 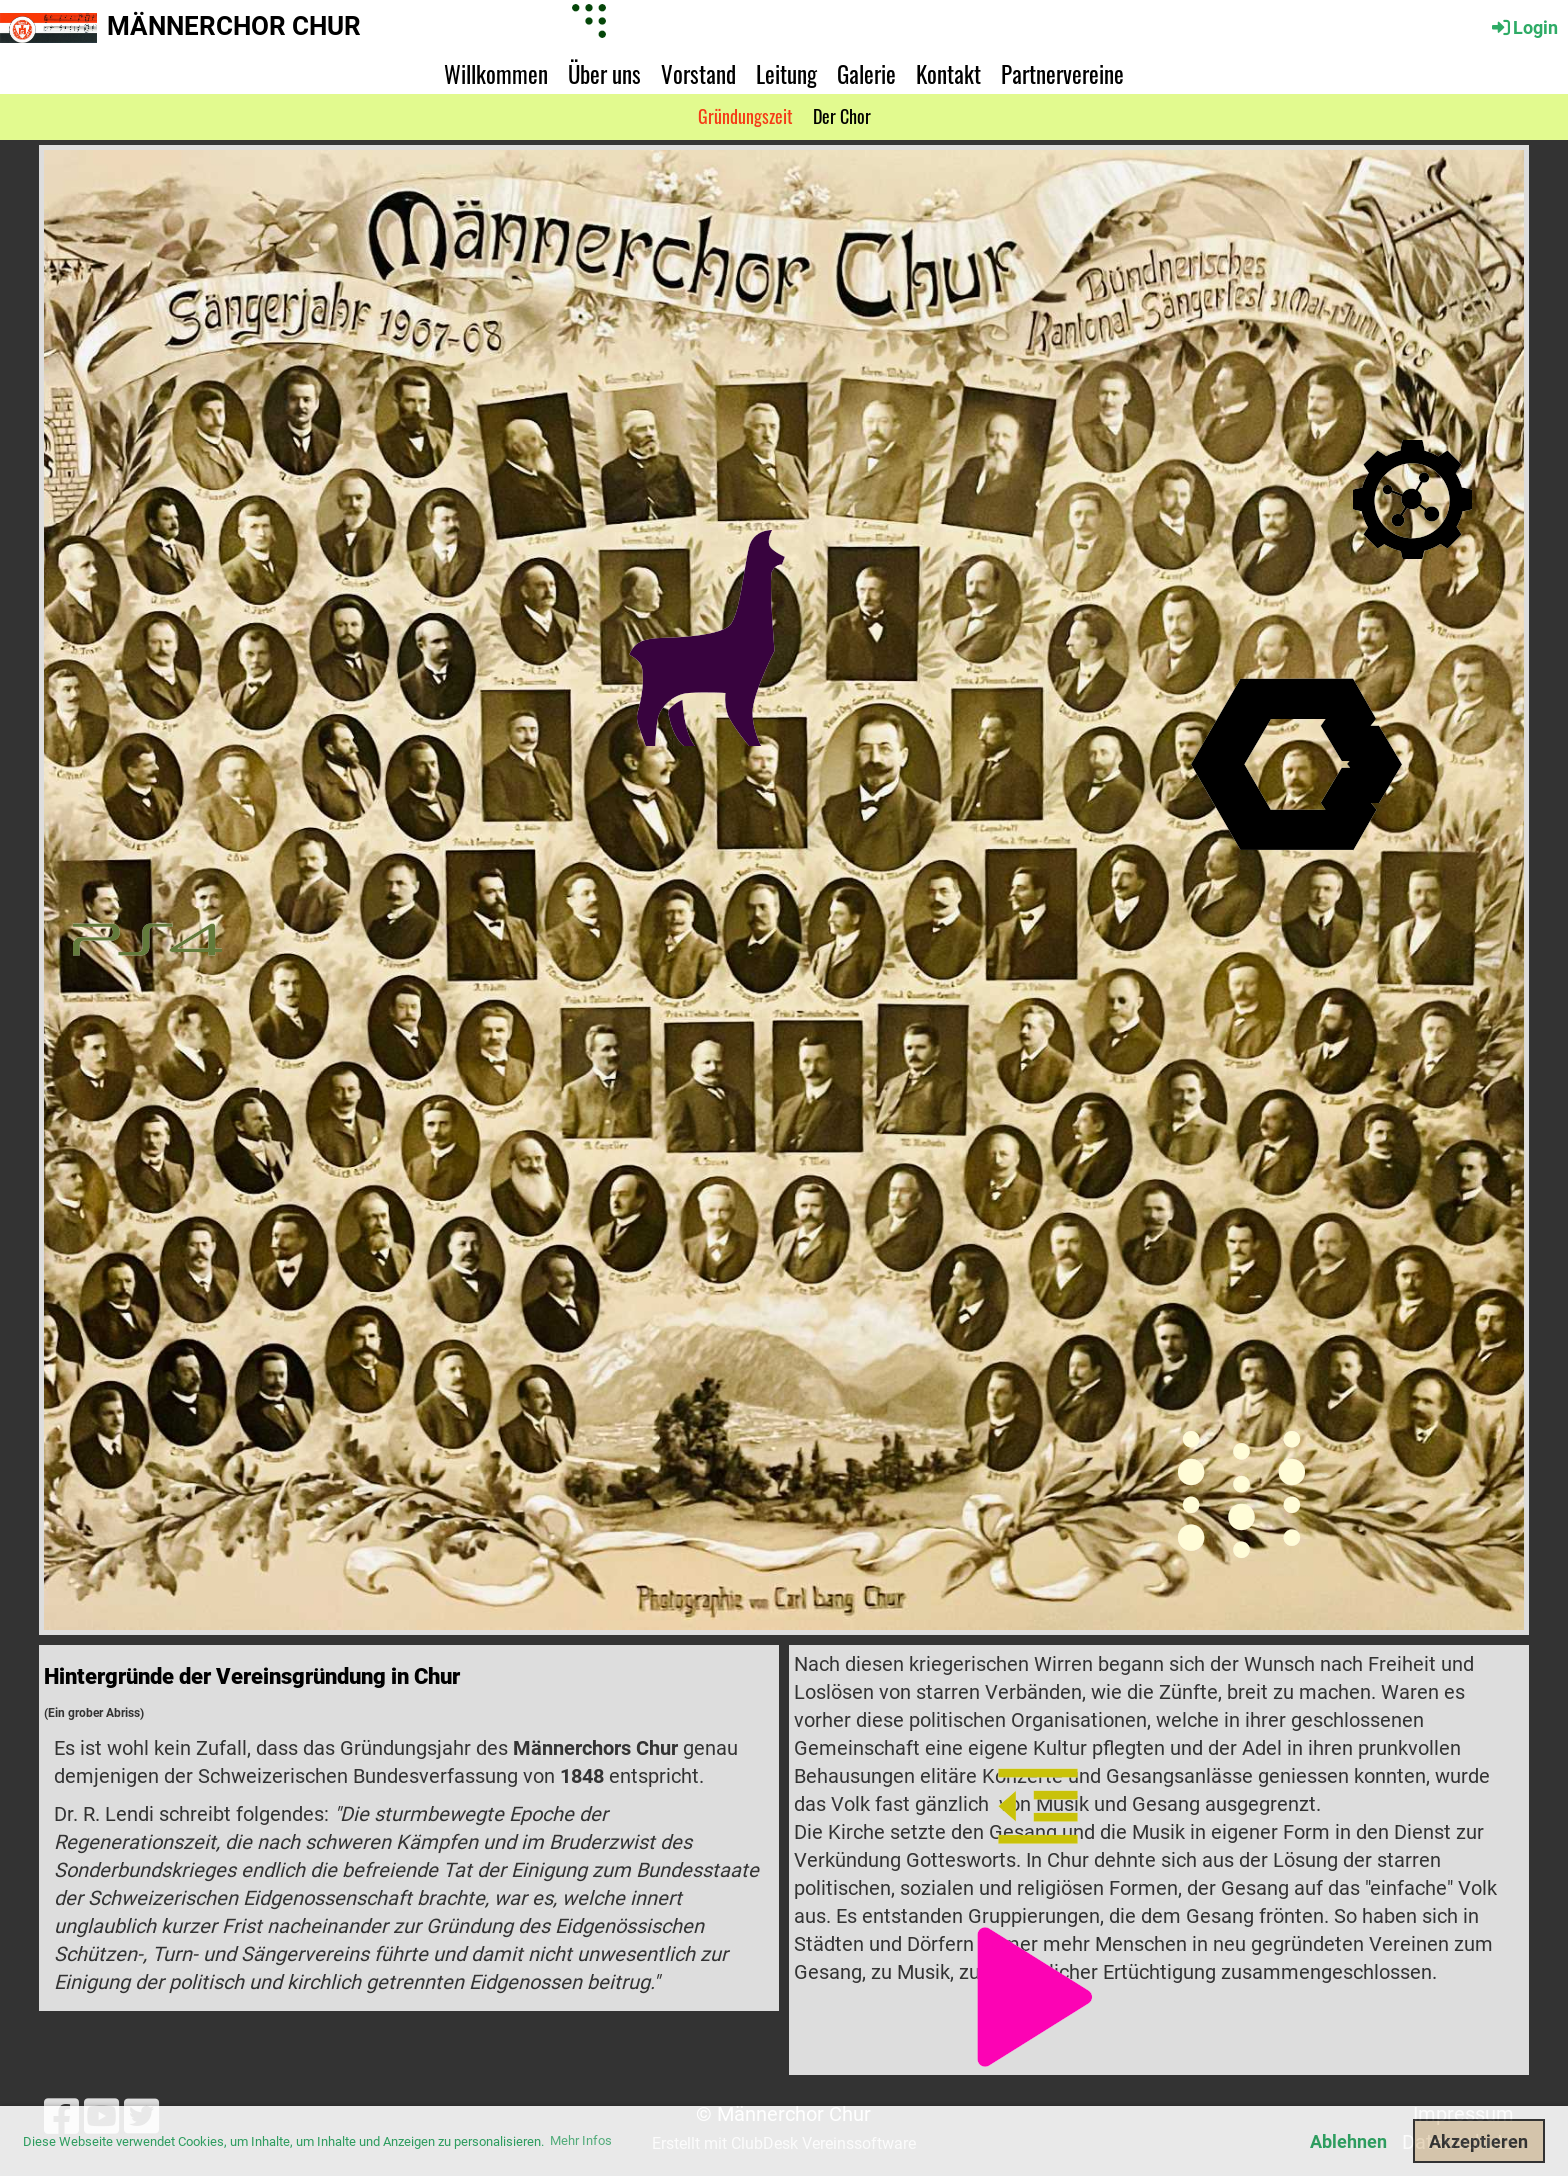 I want to click on webcomponents.org logo, so click(x=1296, y=764).